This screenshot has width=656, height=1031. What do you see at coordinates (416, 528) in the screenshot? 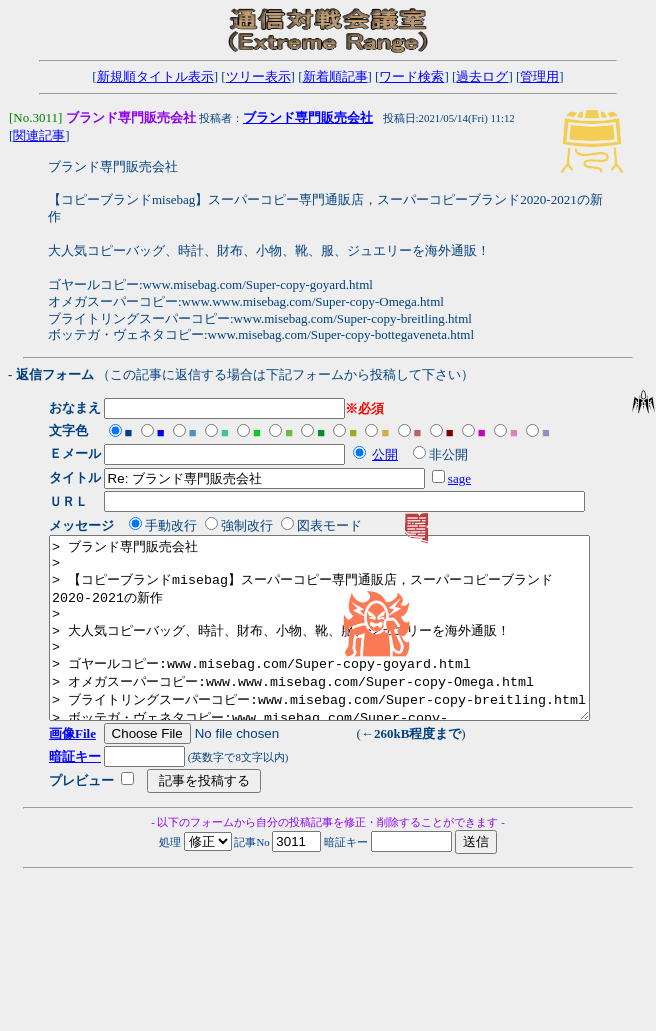
I see `access notes or written records` at bounding box center [416, 528].